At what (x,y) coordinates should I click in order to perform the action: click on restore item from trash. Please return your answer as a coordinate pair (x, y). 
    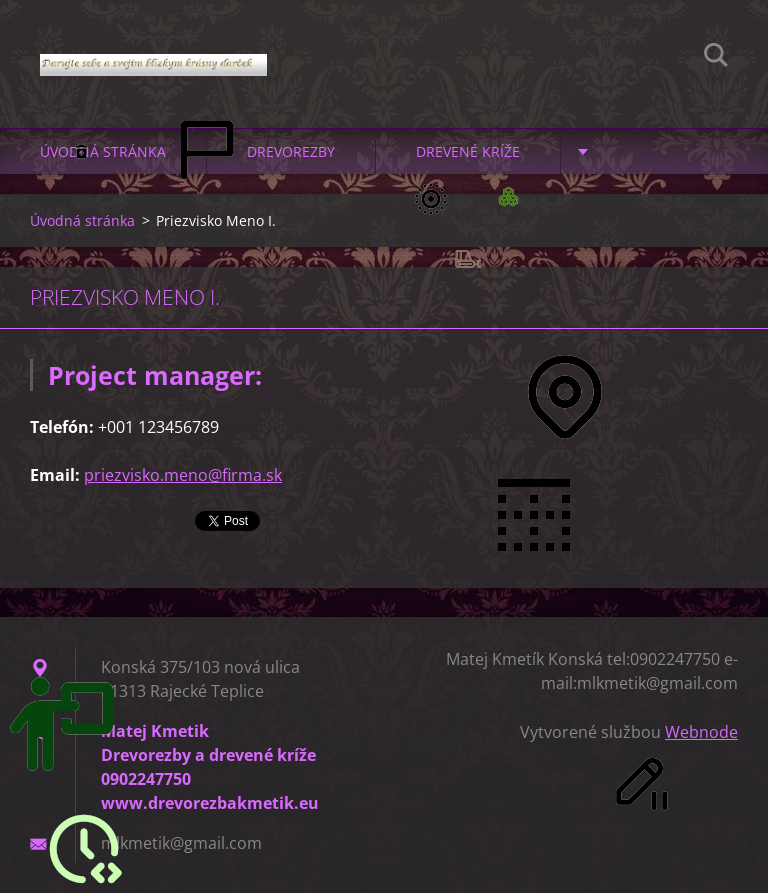
    Looking at the image, I should click on (81, 151).